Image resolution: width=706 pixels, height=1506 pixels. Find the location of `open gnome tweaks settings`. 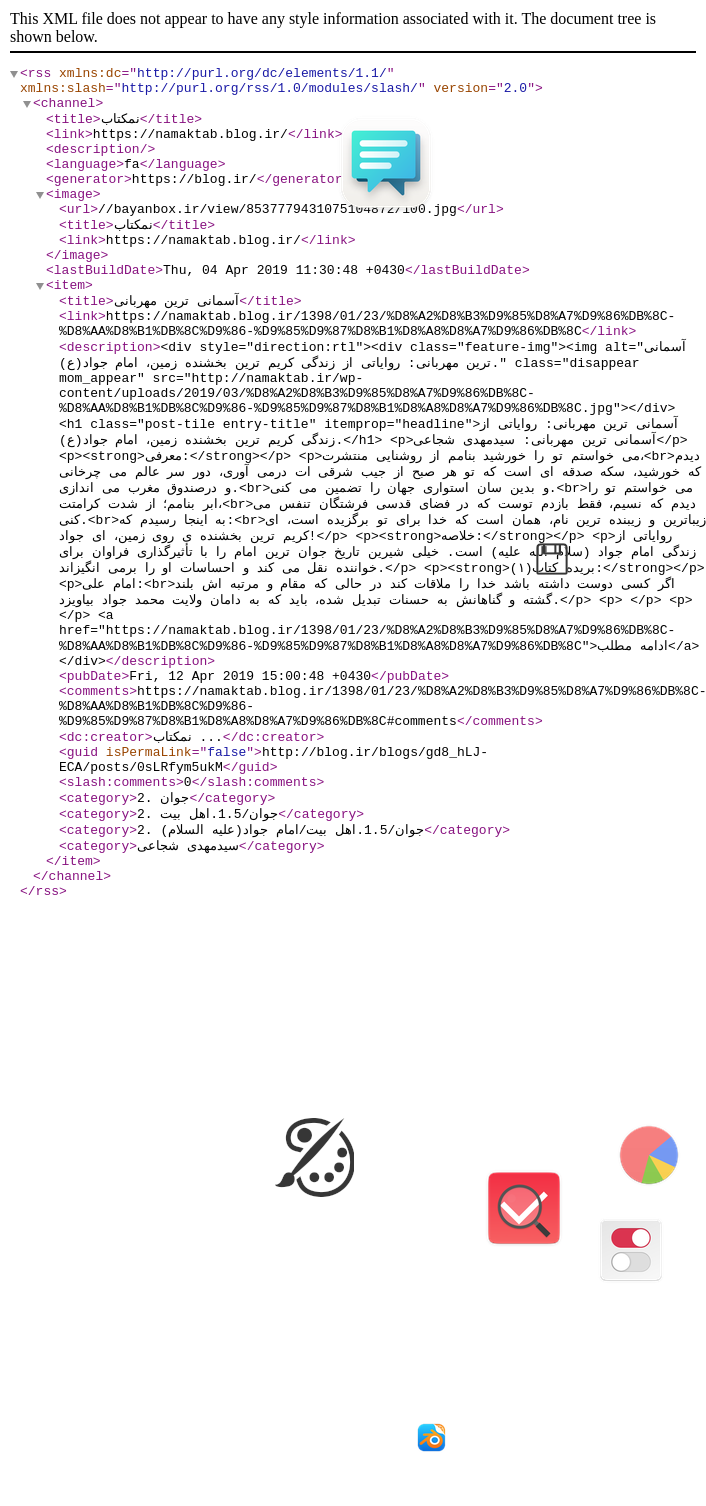

open gnome tweaks settings is located at coordinates (631, 1250).